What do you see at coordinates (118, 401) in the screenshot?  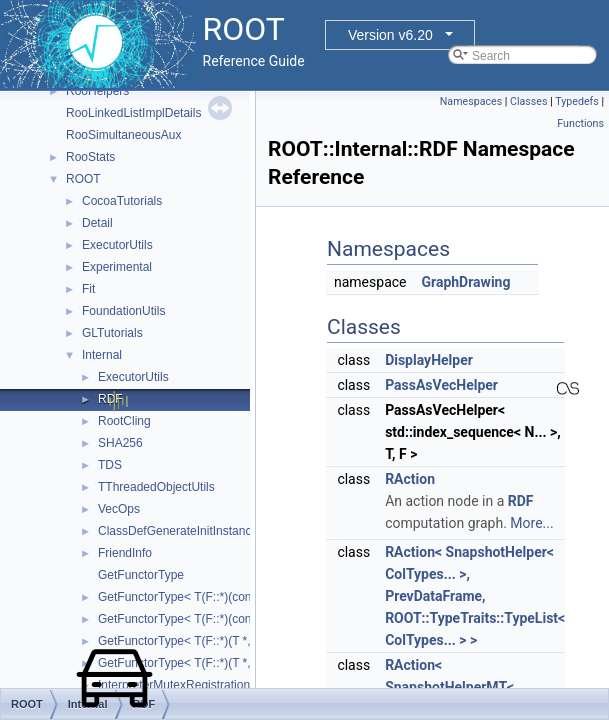 I see `audio or sound visualization` at bounding box center [118, 401].